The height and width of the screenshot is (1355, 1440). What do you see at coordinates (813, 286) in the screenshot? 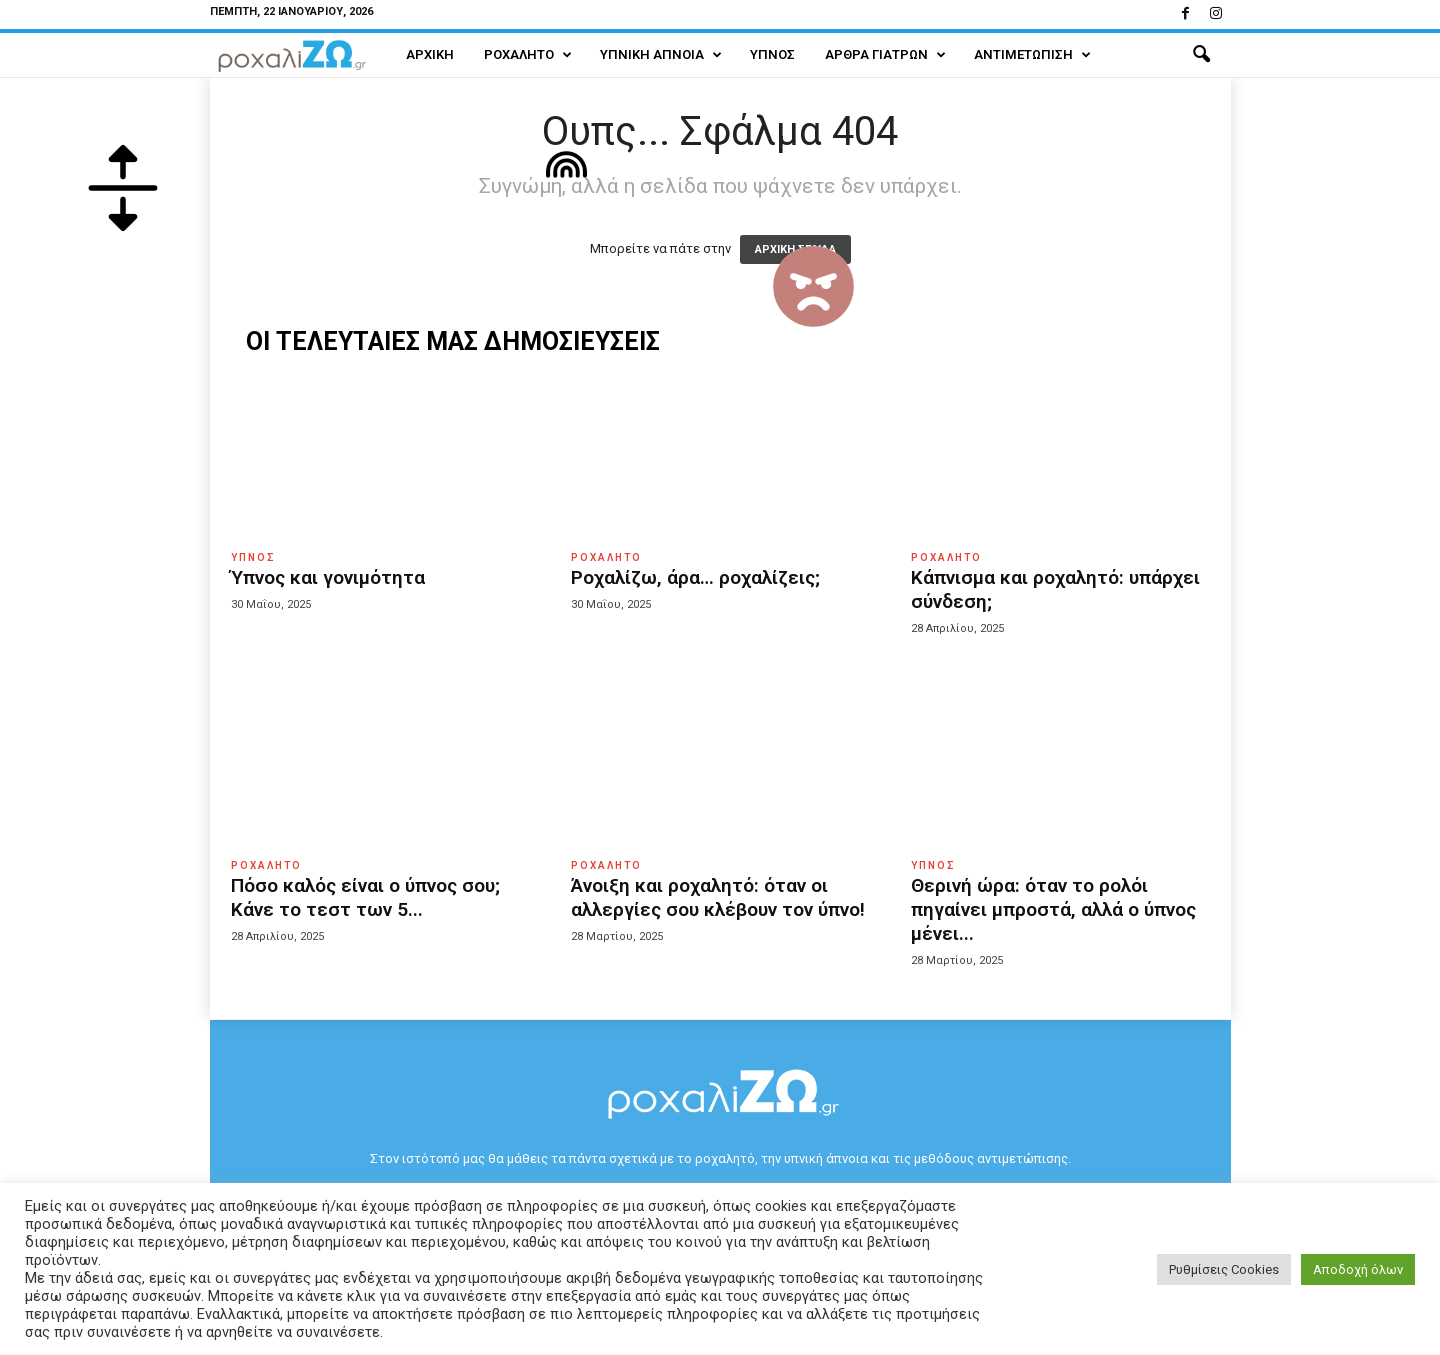
I see `react to a message with anger` at bounding box center [813, 286].